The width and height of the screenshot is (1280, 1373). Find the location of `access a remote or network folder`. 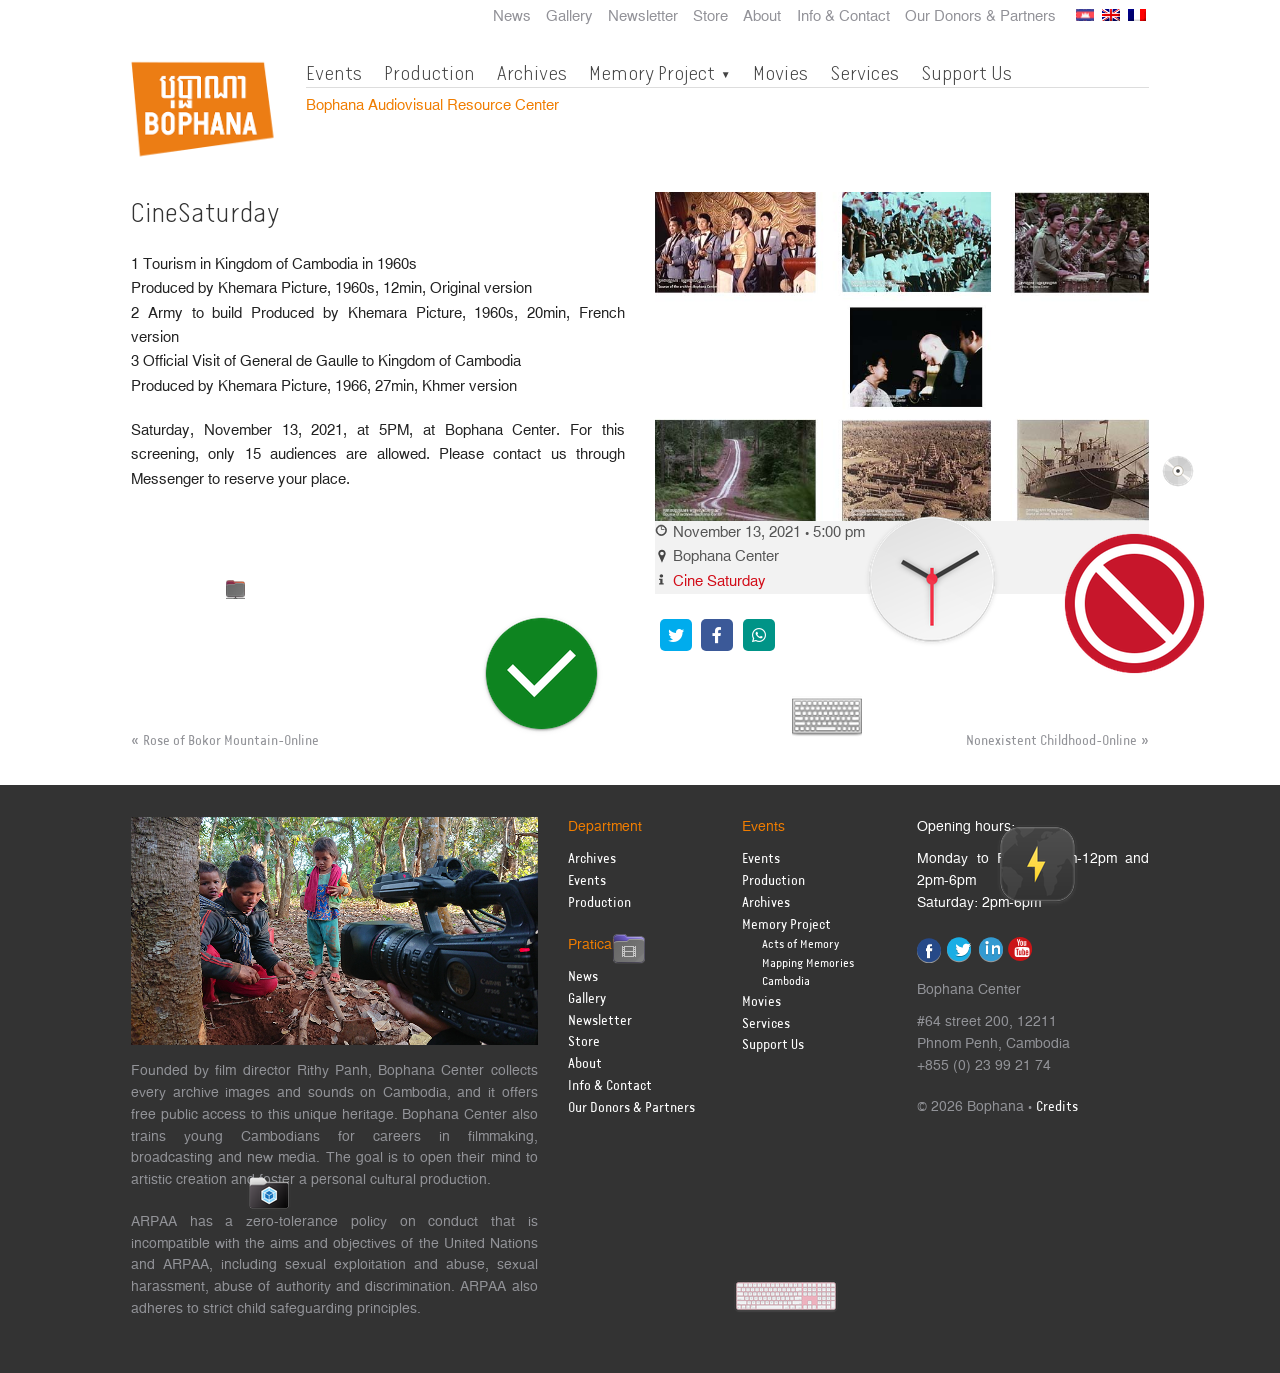

access a remote or network folder is located at coordinates (235, 589).